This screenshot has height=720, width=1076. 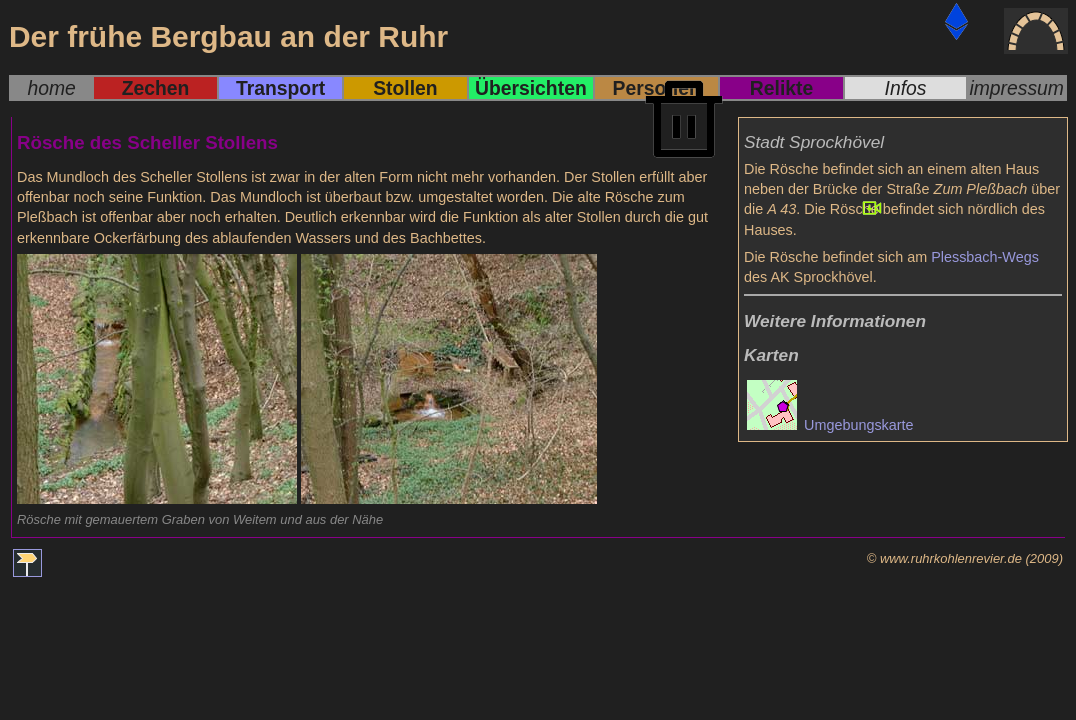 I want to click on delete selected item, so click(x=684, y=119).